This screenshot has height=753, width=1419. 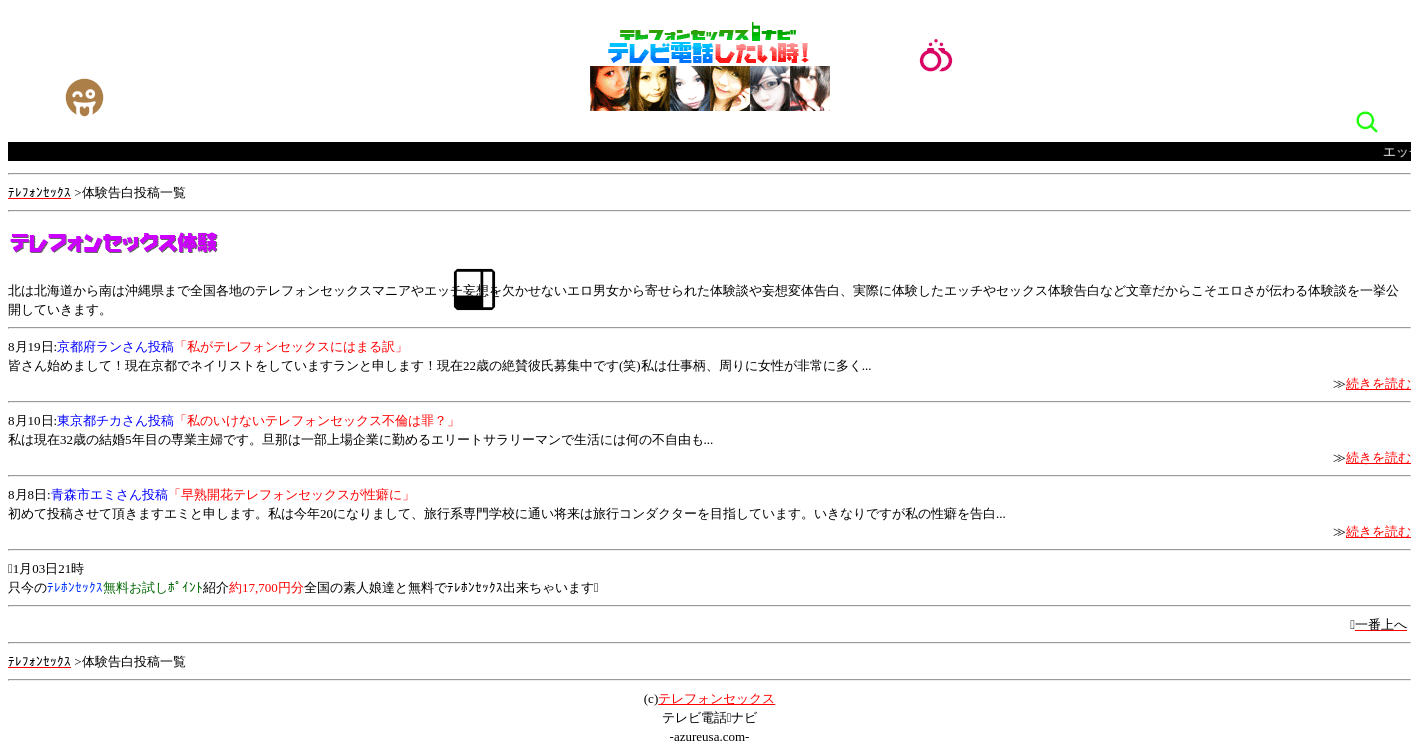 I want to click on toggle left sidebar panel, so click(x=474, y=289).